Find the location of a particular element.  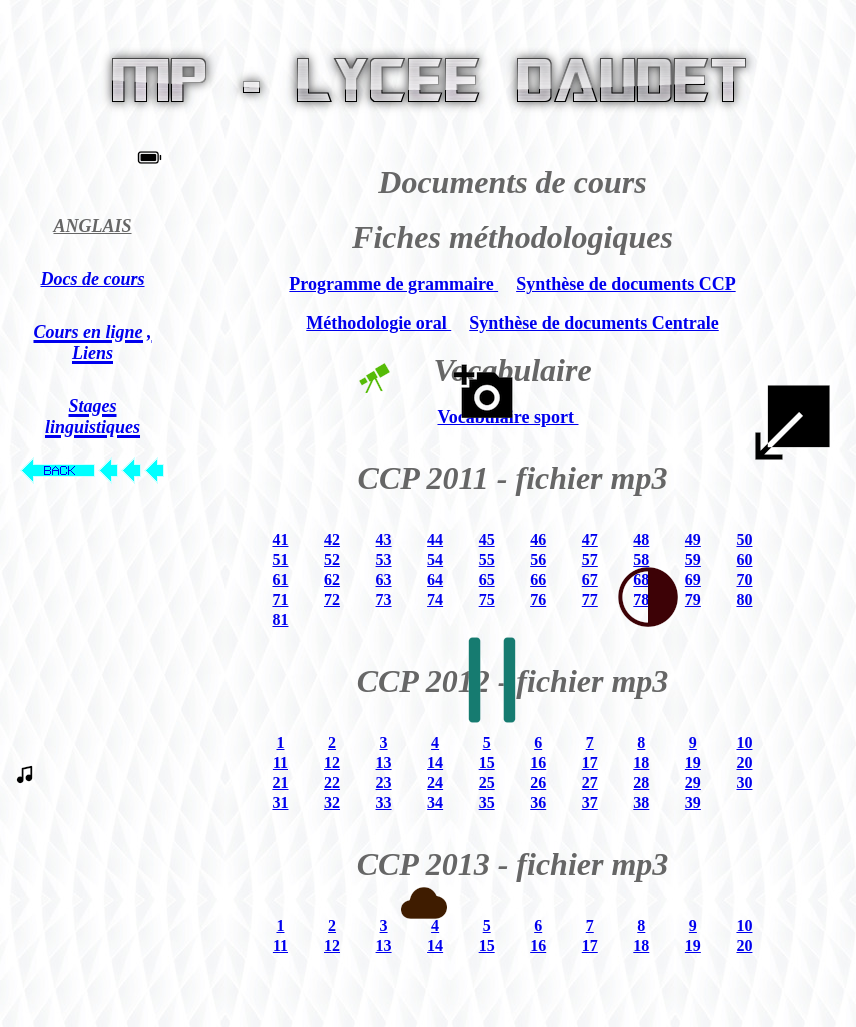

indicates cloudy weather conditions is located at coordinates (424, 903).